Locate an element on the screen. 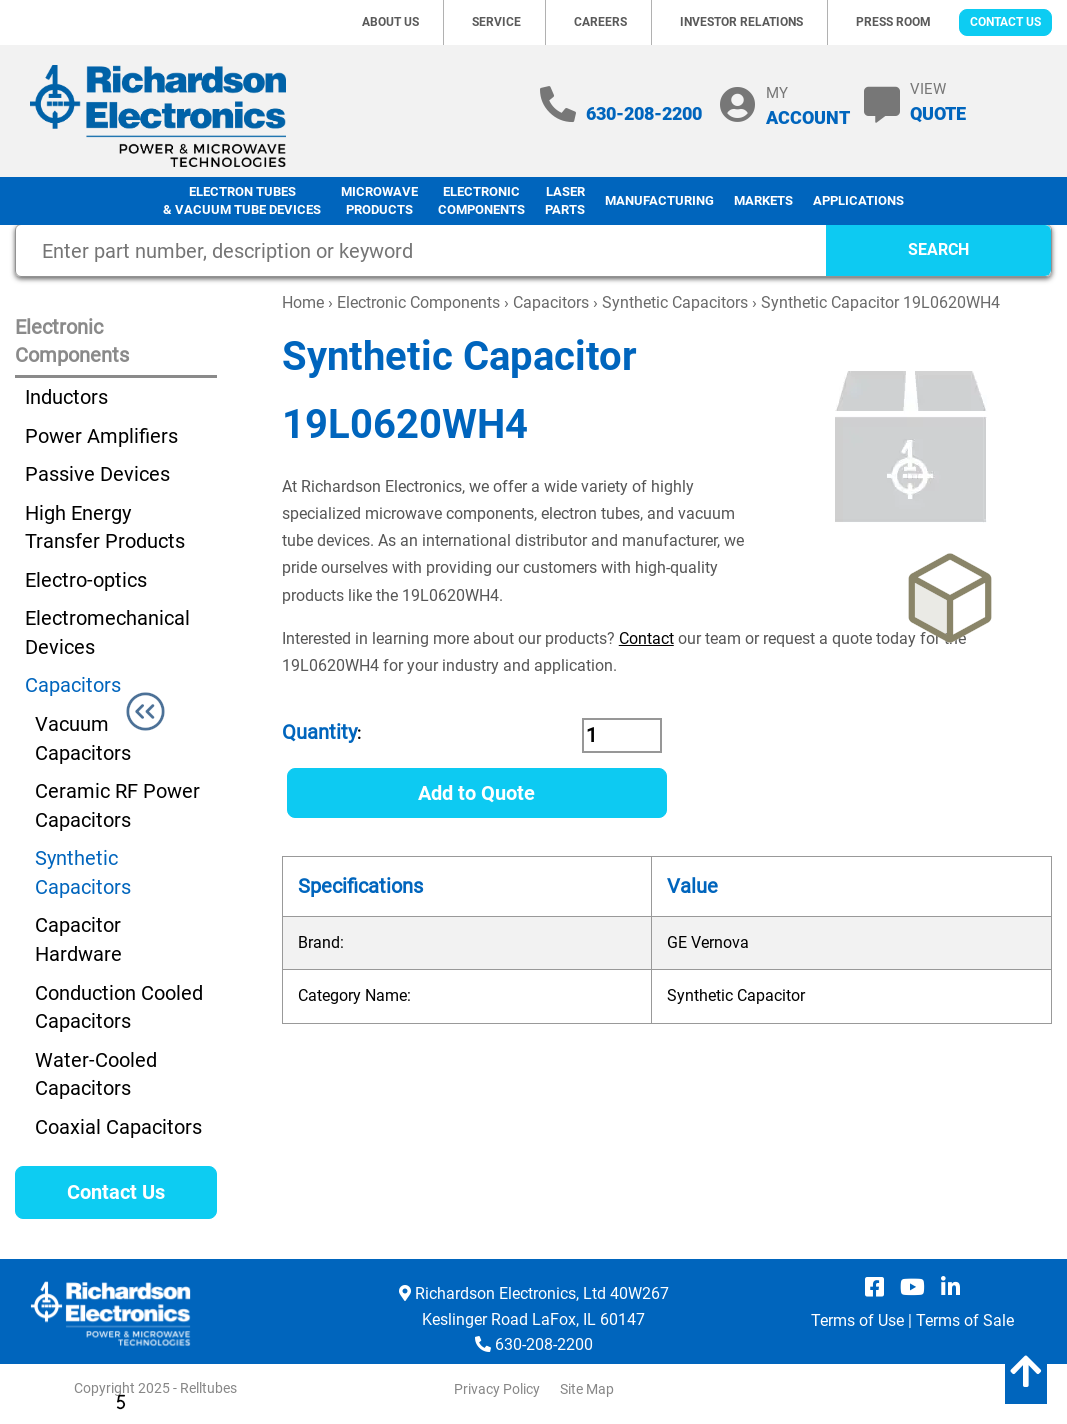  indicates the number five in a list or sequence is located at coordinates (121, 1402).